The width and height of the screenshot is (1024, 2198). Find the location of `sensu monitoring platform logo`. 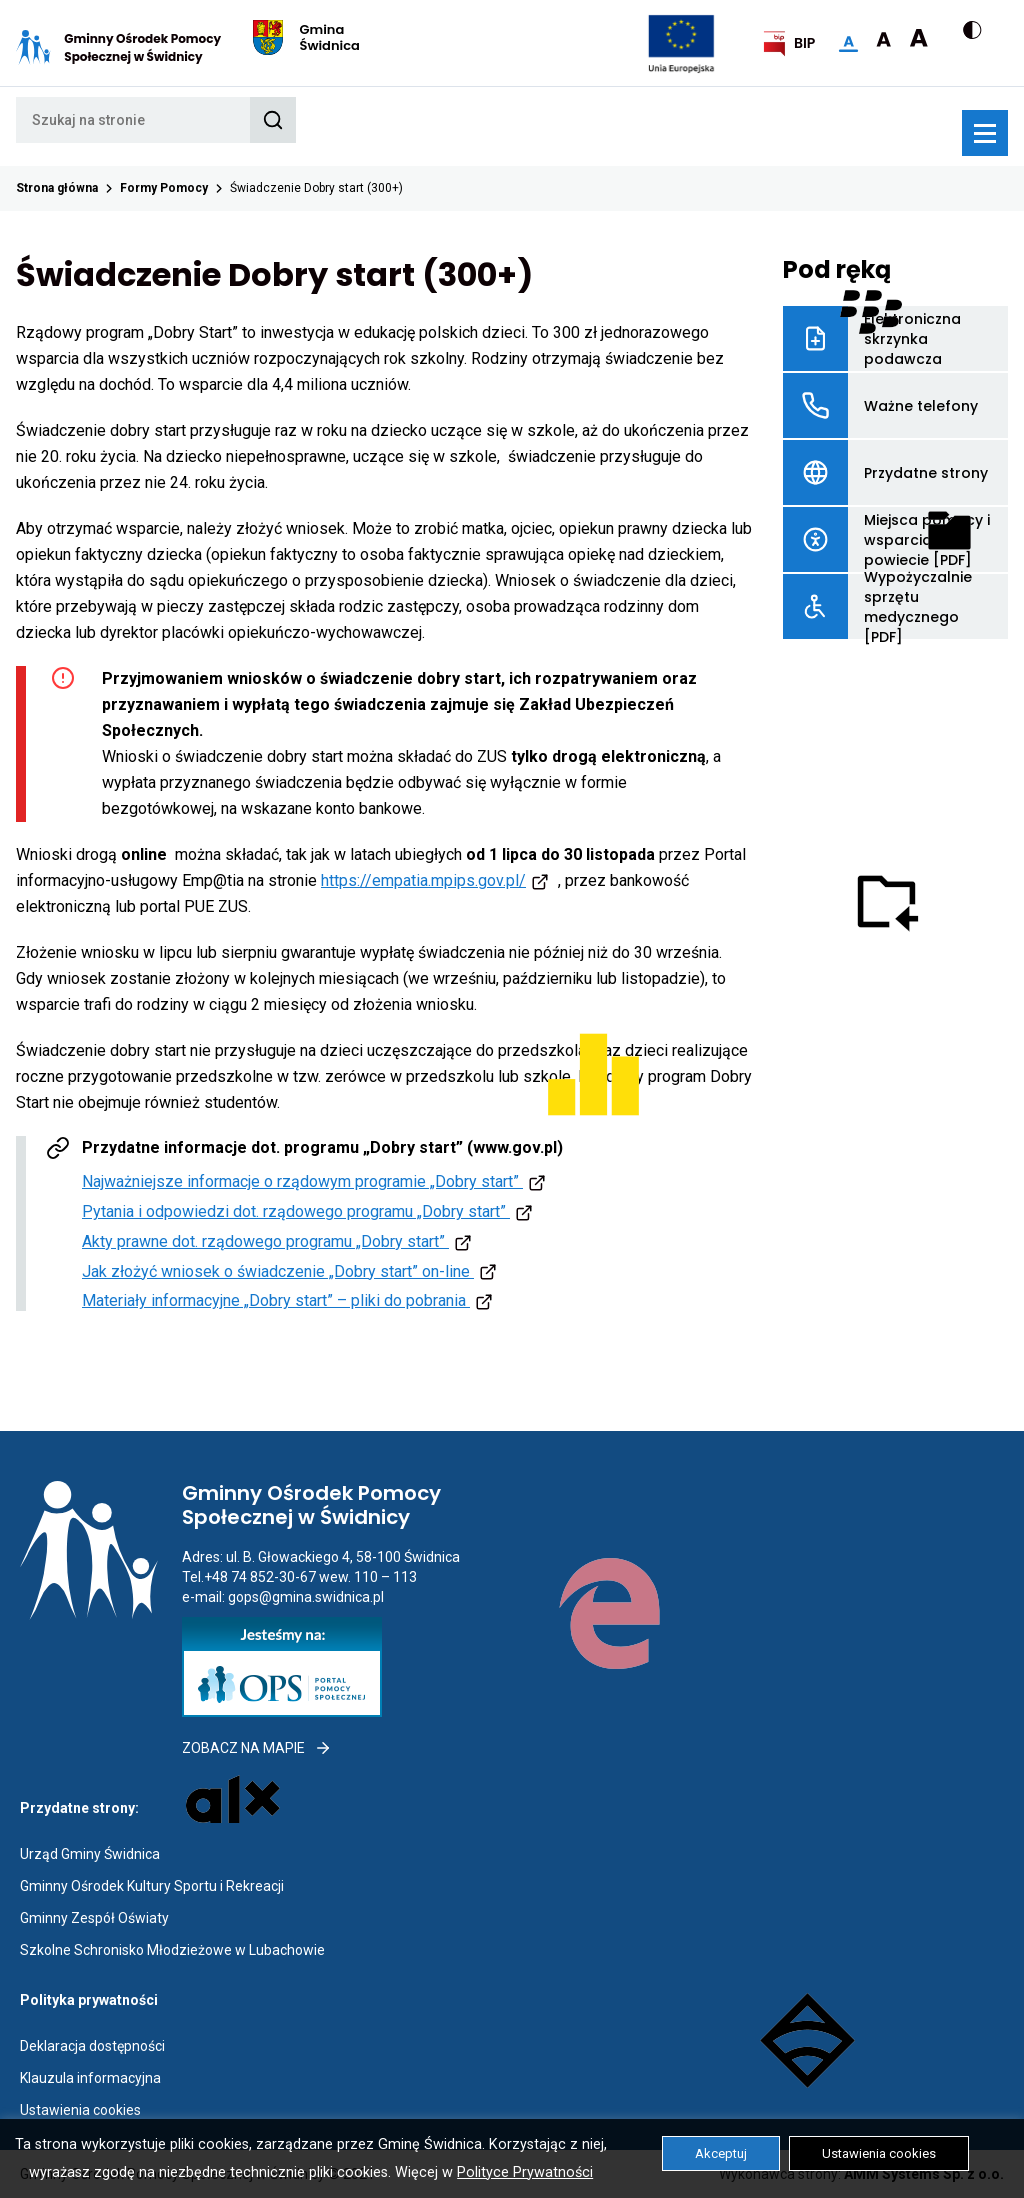

sensu monitoring platform logo is located at coordinates (807, 2040).